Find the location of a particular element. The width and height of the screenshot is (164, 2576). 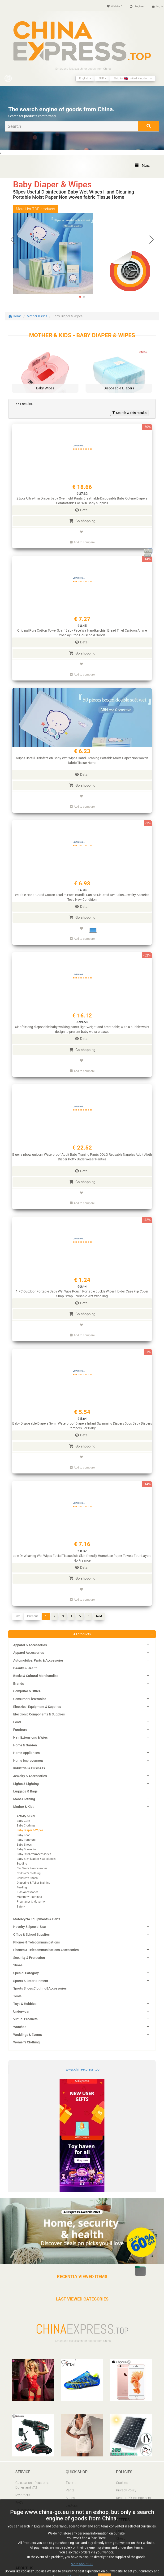

Rosetta 2 translation layer update utility is located at coordinates (130, 271).